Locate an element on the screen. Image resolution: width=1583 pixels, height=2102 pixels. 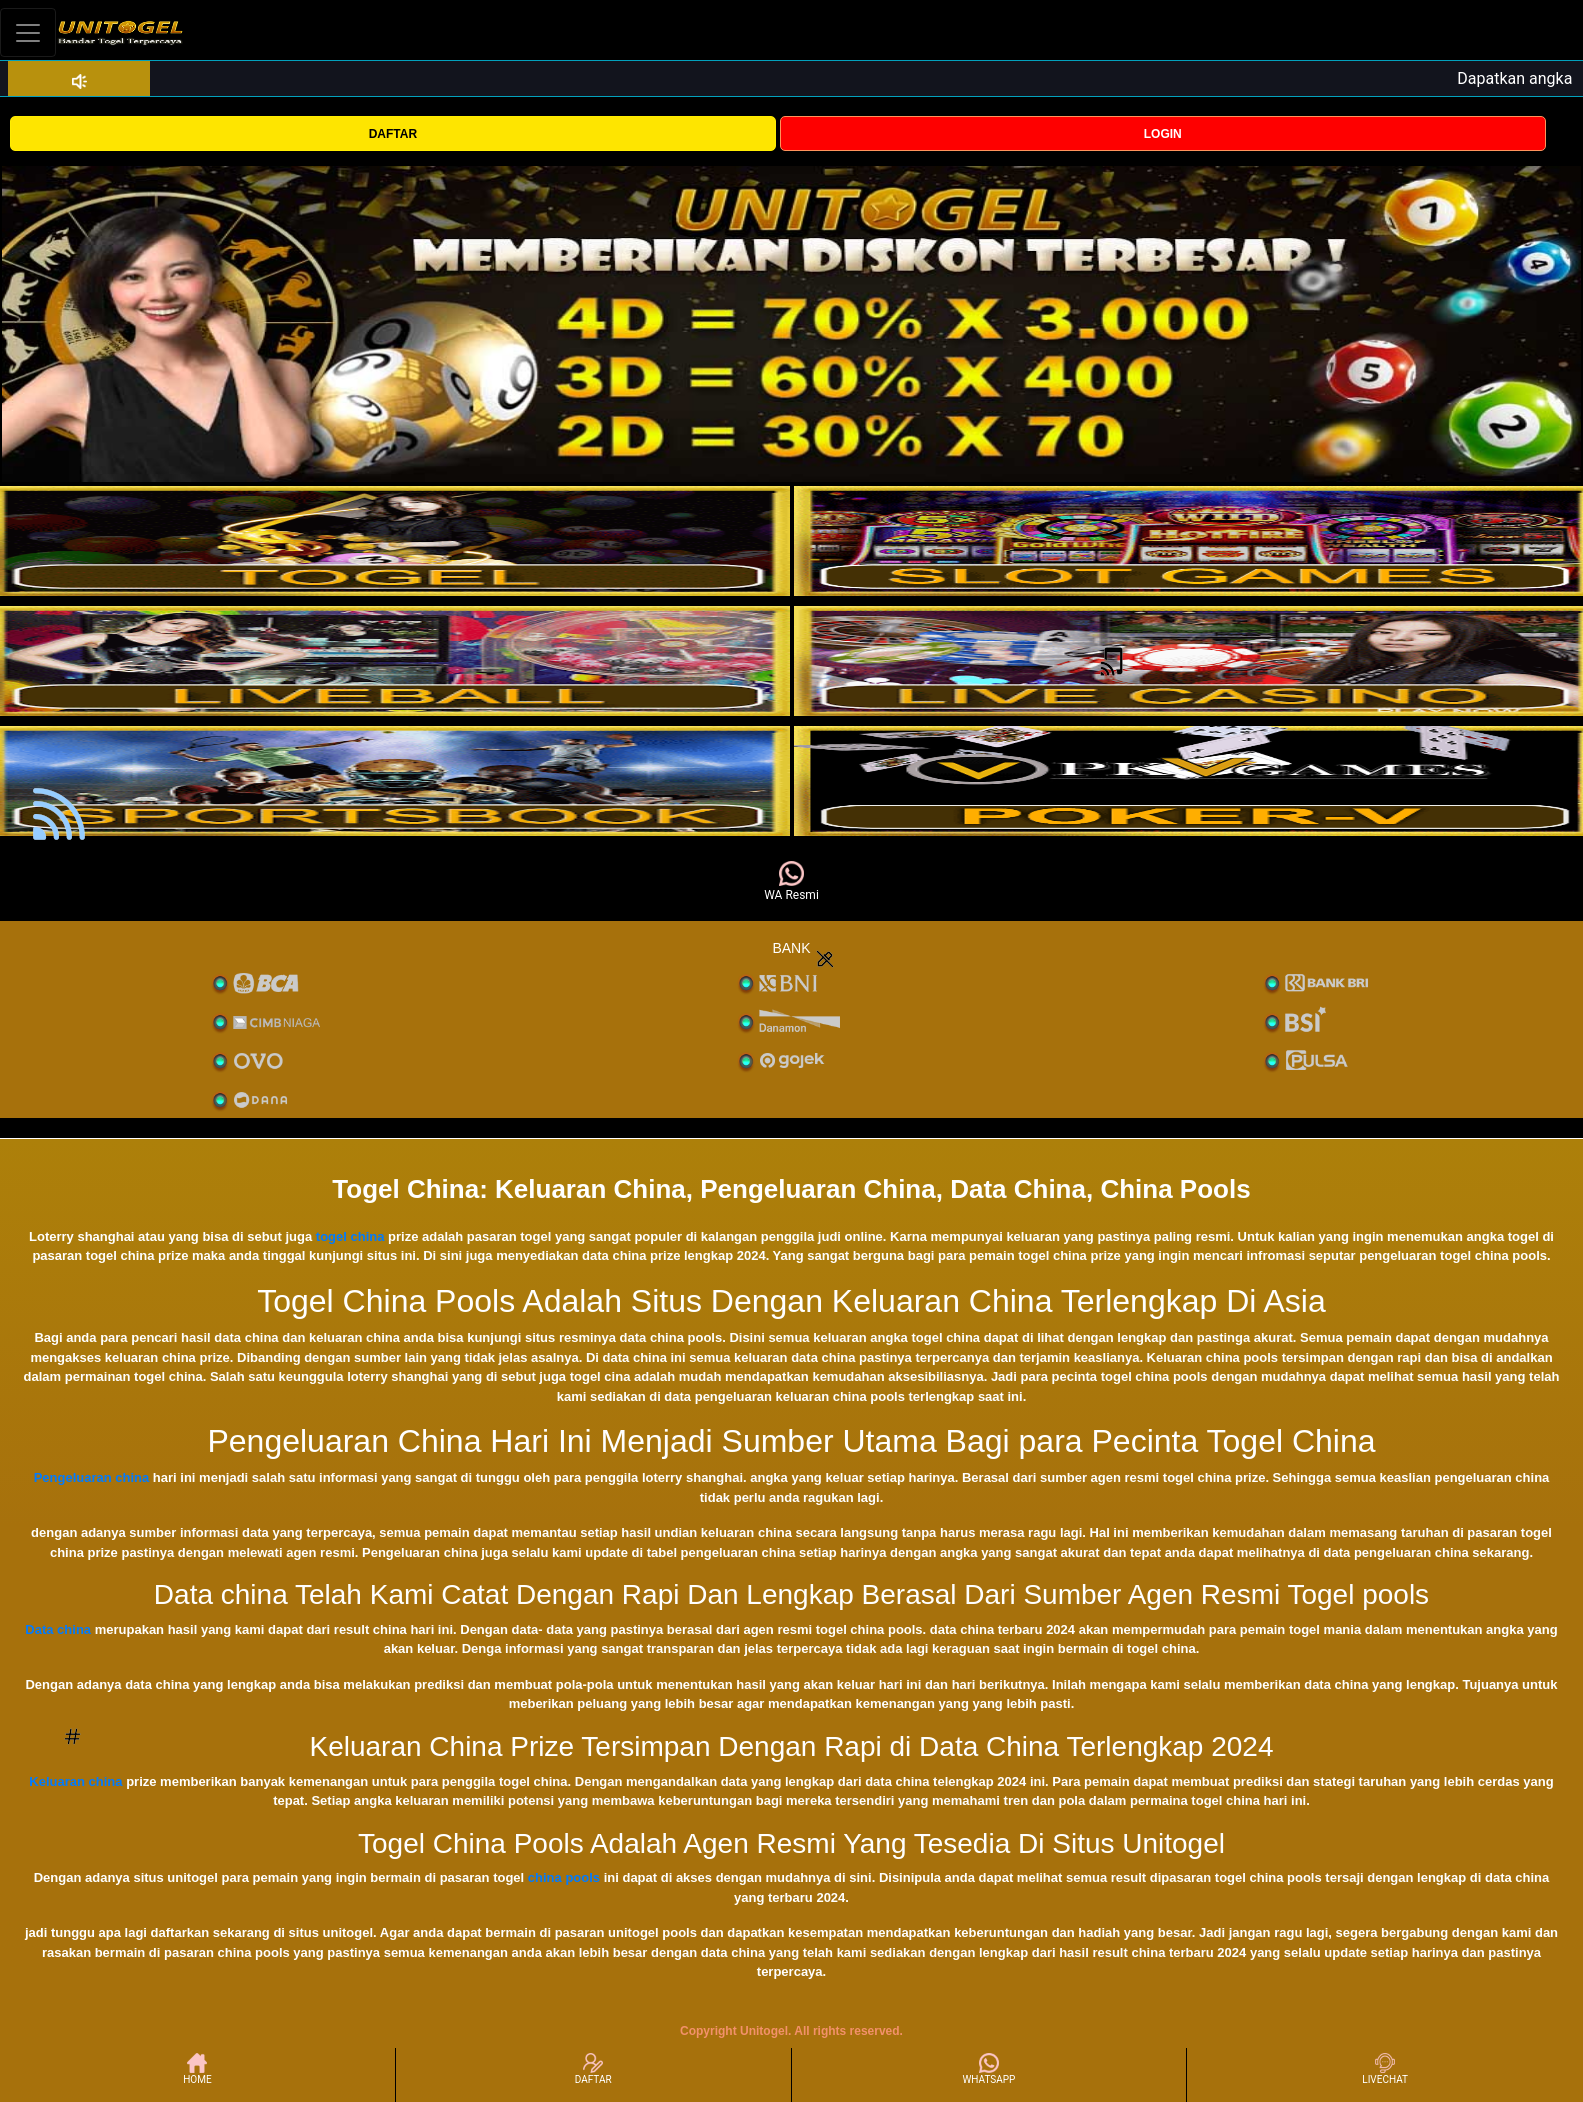
access a text channel in discord is located at coordinates (72, 1736).